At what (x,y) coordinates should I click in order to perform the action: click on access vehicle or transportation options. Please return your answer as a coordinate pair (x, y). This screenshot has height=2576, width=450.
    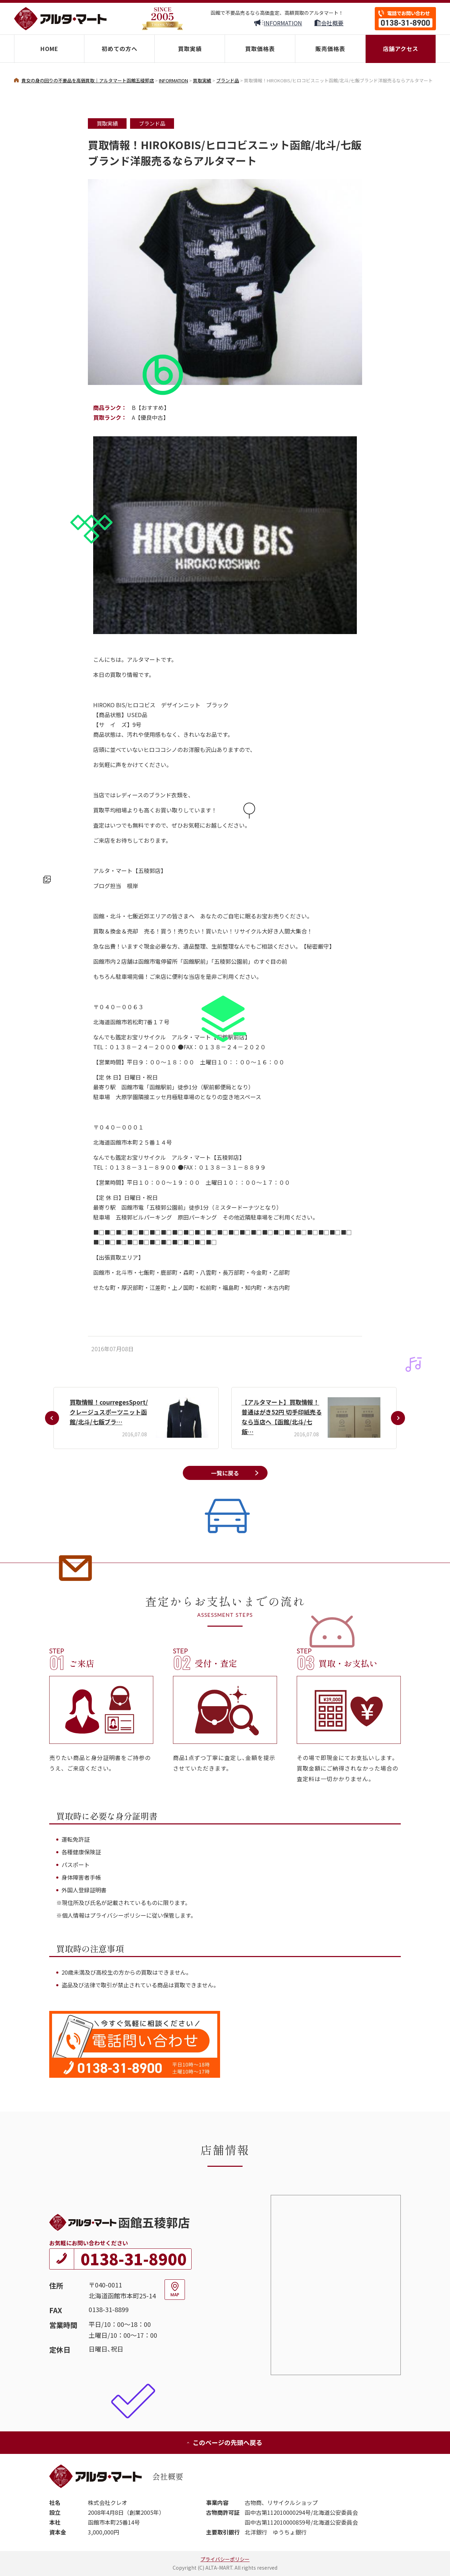
    Looking at the image, I should click on (227, 1517).